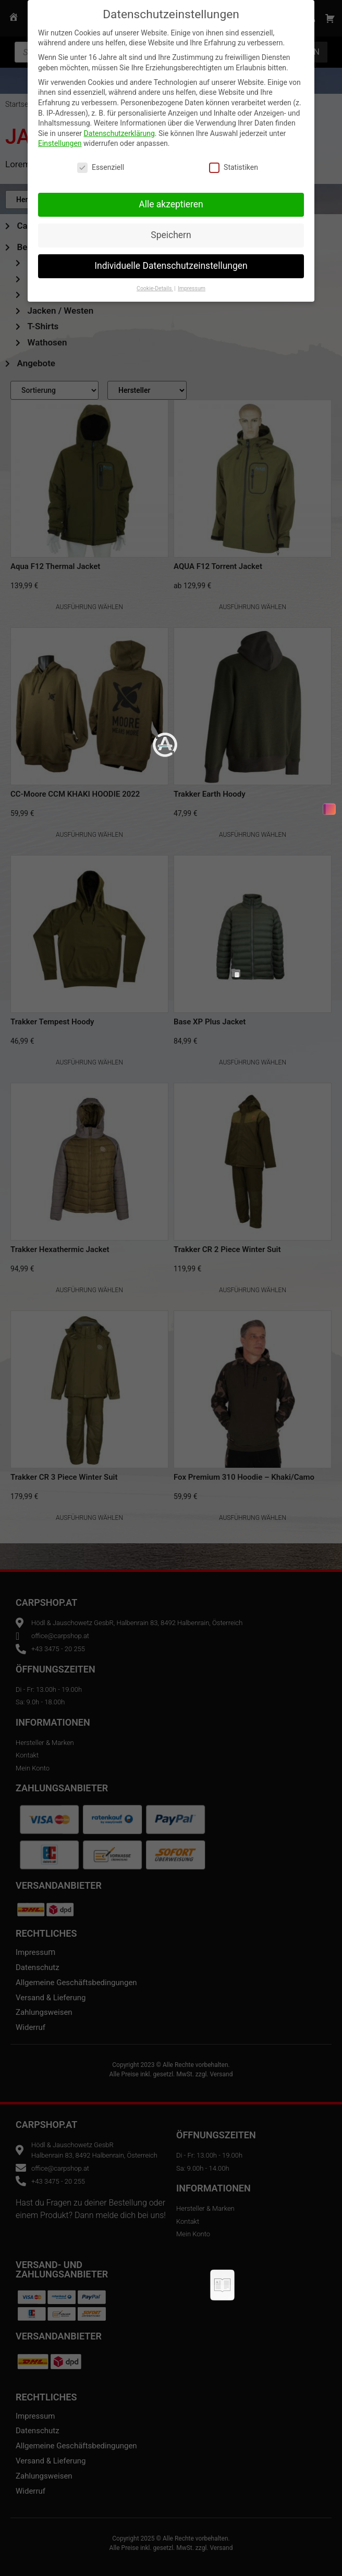 The width and height of the screenshot is (342, 2576). Describe the element at coordinates (165, 745) in the screenshot. I see `open the software updater application` at that location.